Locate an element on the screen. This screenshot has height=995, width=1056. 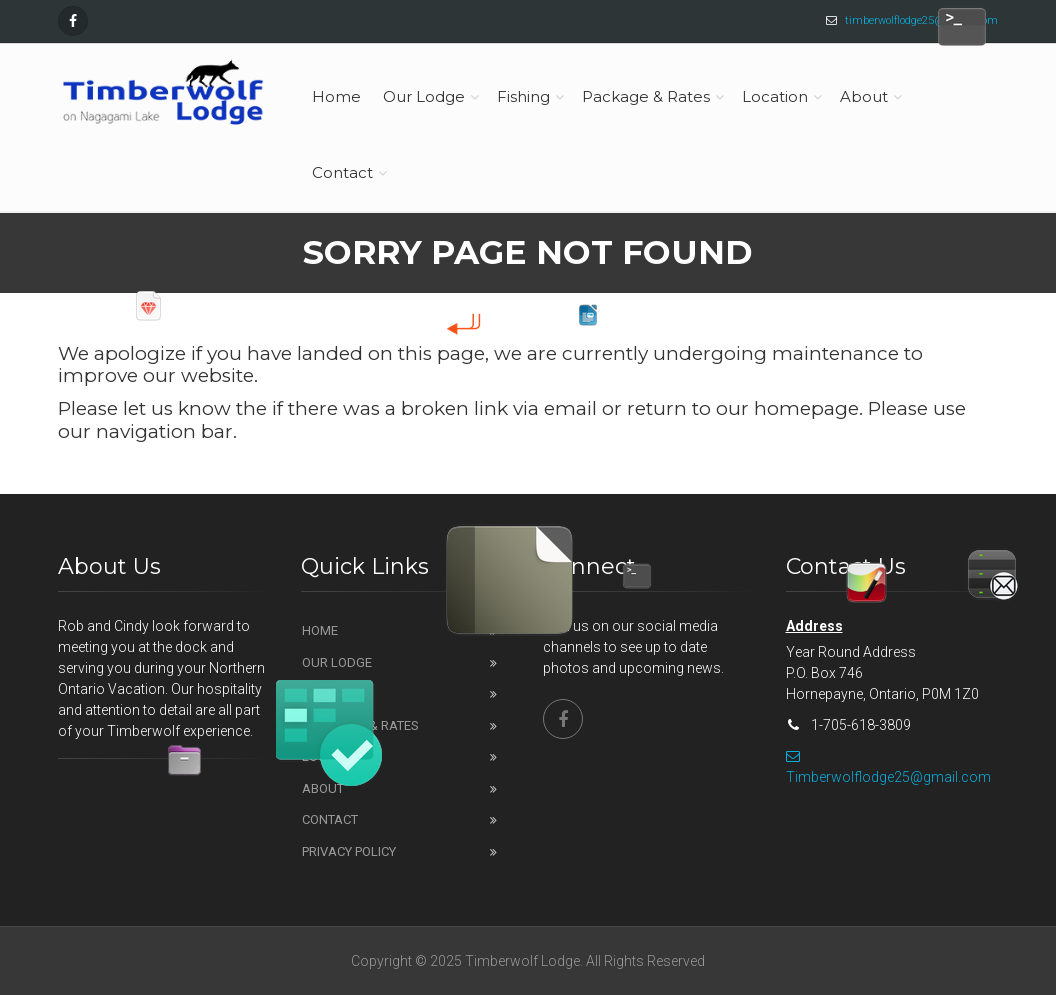
open winetricks application is located at coordinates (866, 582).